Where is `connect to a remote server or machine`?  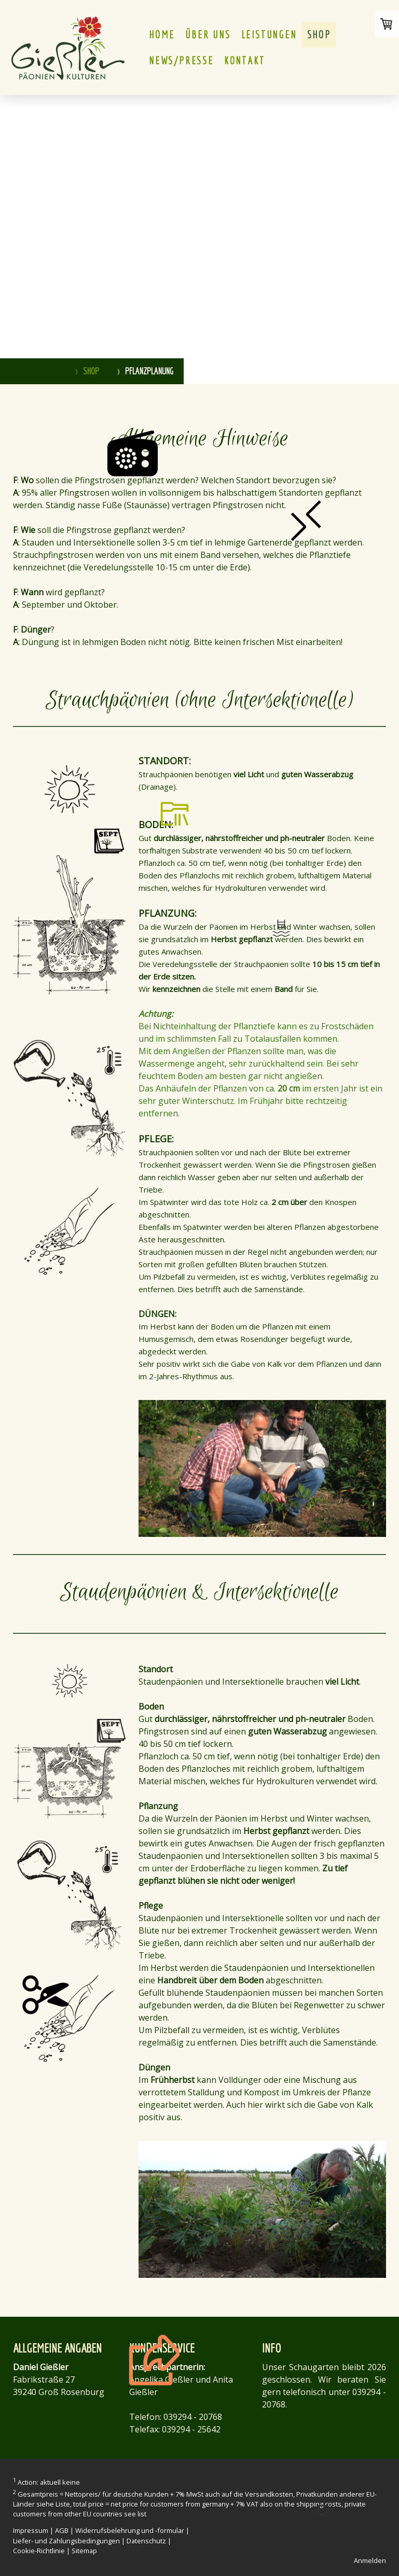
connect to a remote server or machine is located at coordinates (306, 522).